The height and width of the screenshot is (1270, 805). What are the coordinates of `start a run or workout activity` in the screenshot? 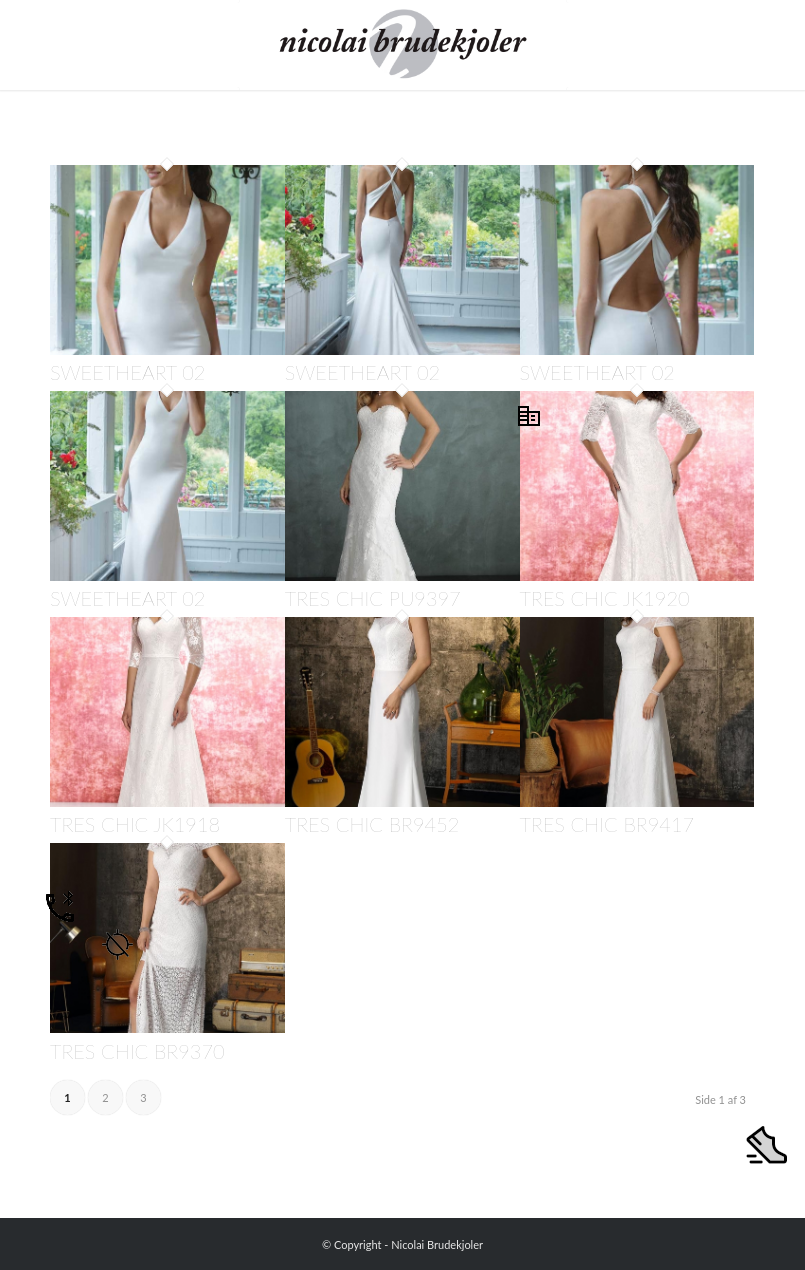 It's located at (766, 1147).